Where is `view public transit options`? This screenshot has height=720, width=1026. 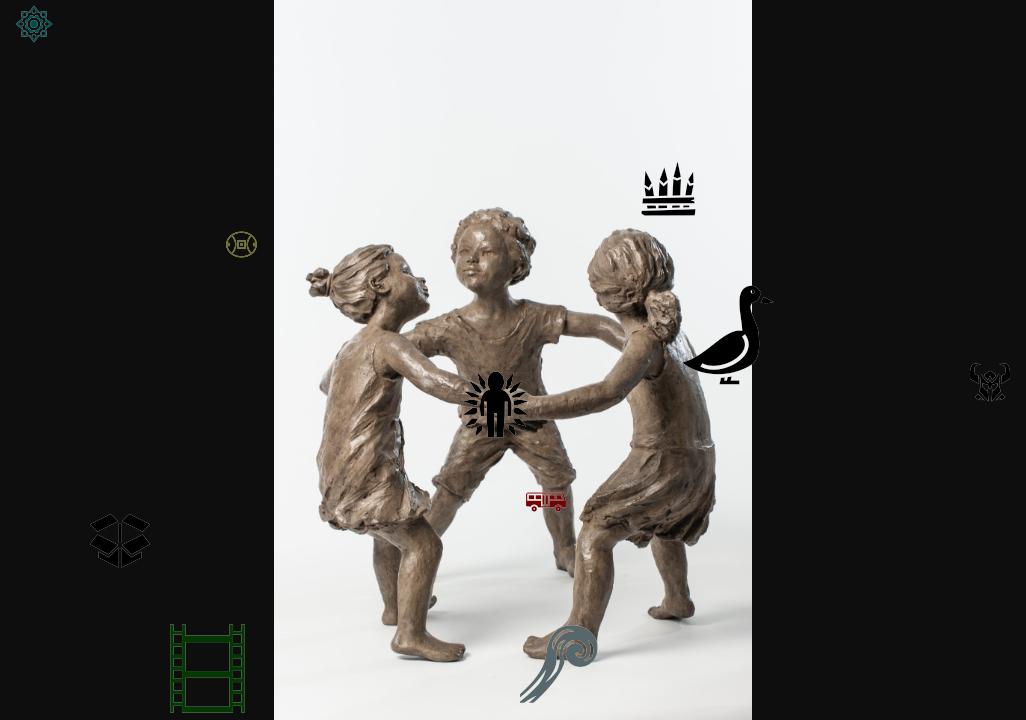 view public transit options is located at coordinates (546, 502).